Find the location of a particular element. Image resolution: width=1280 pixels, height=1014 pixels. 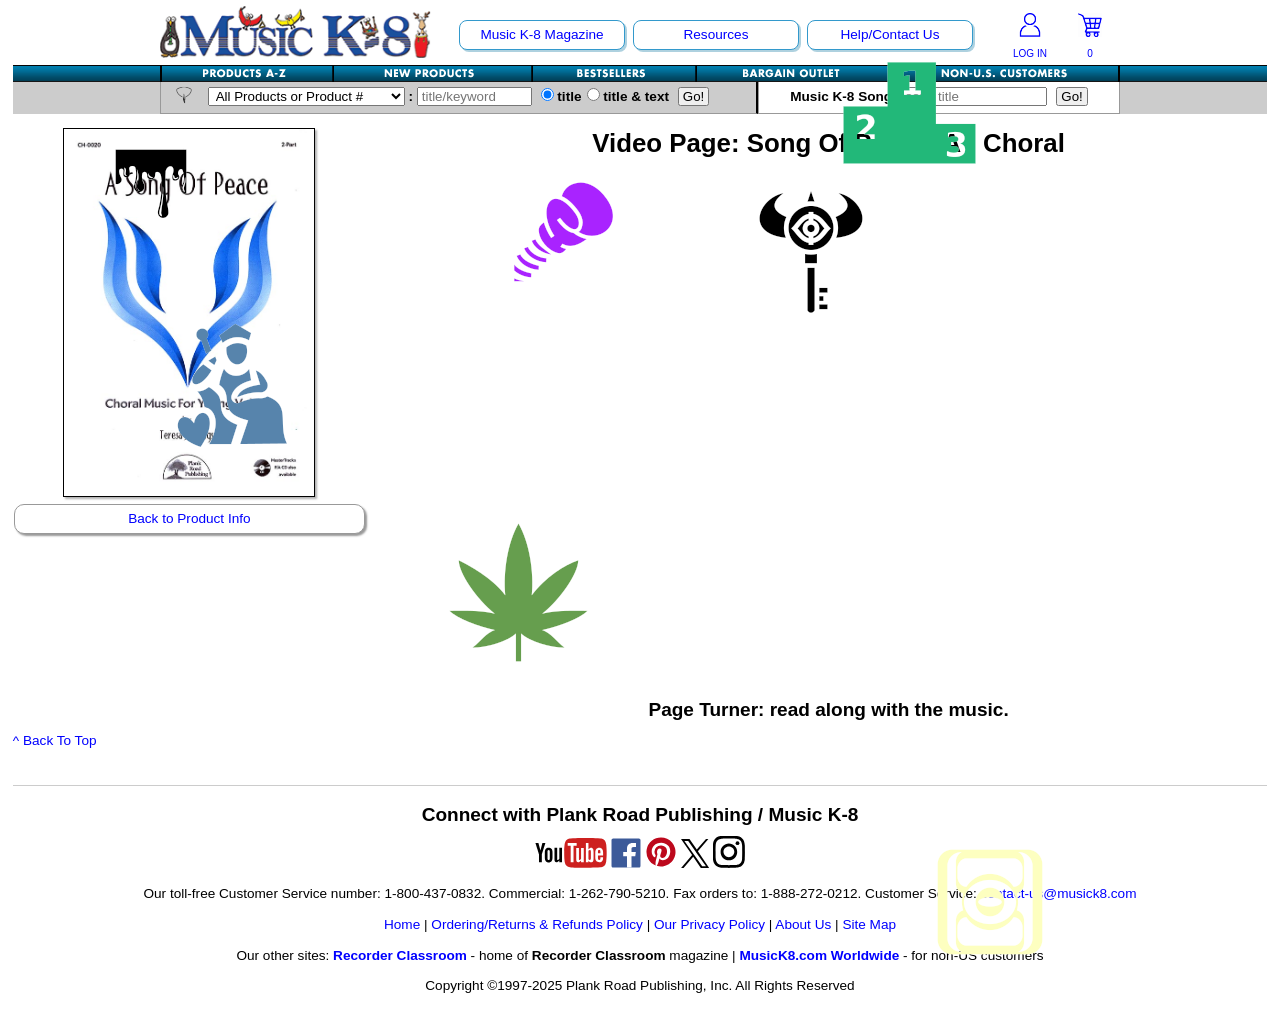

abstract game piece or token indicator is located at coordinates (990, 902).